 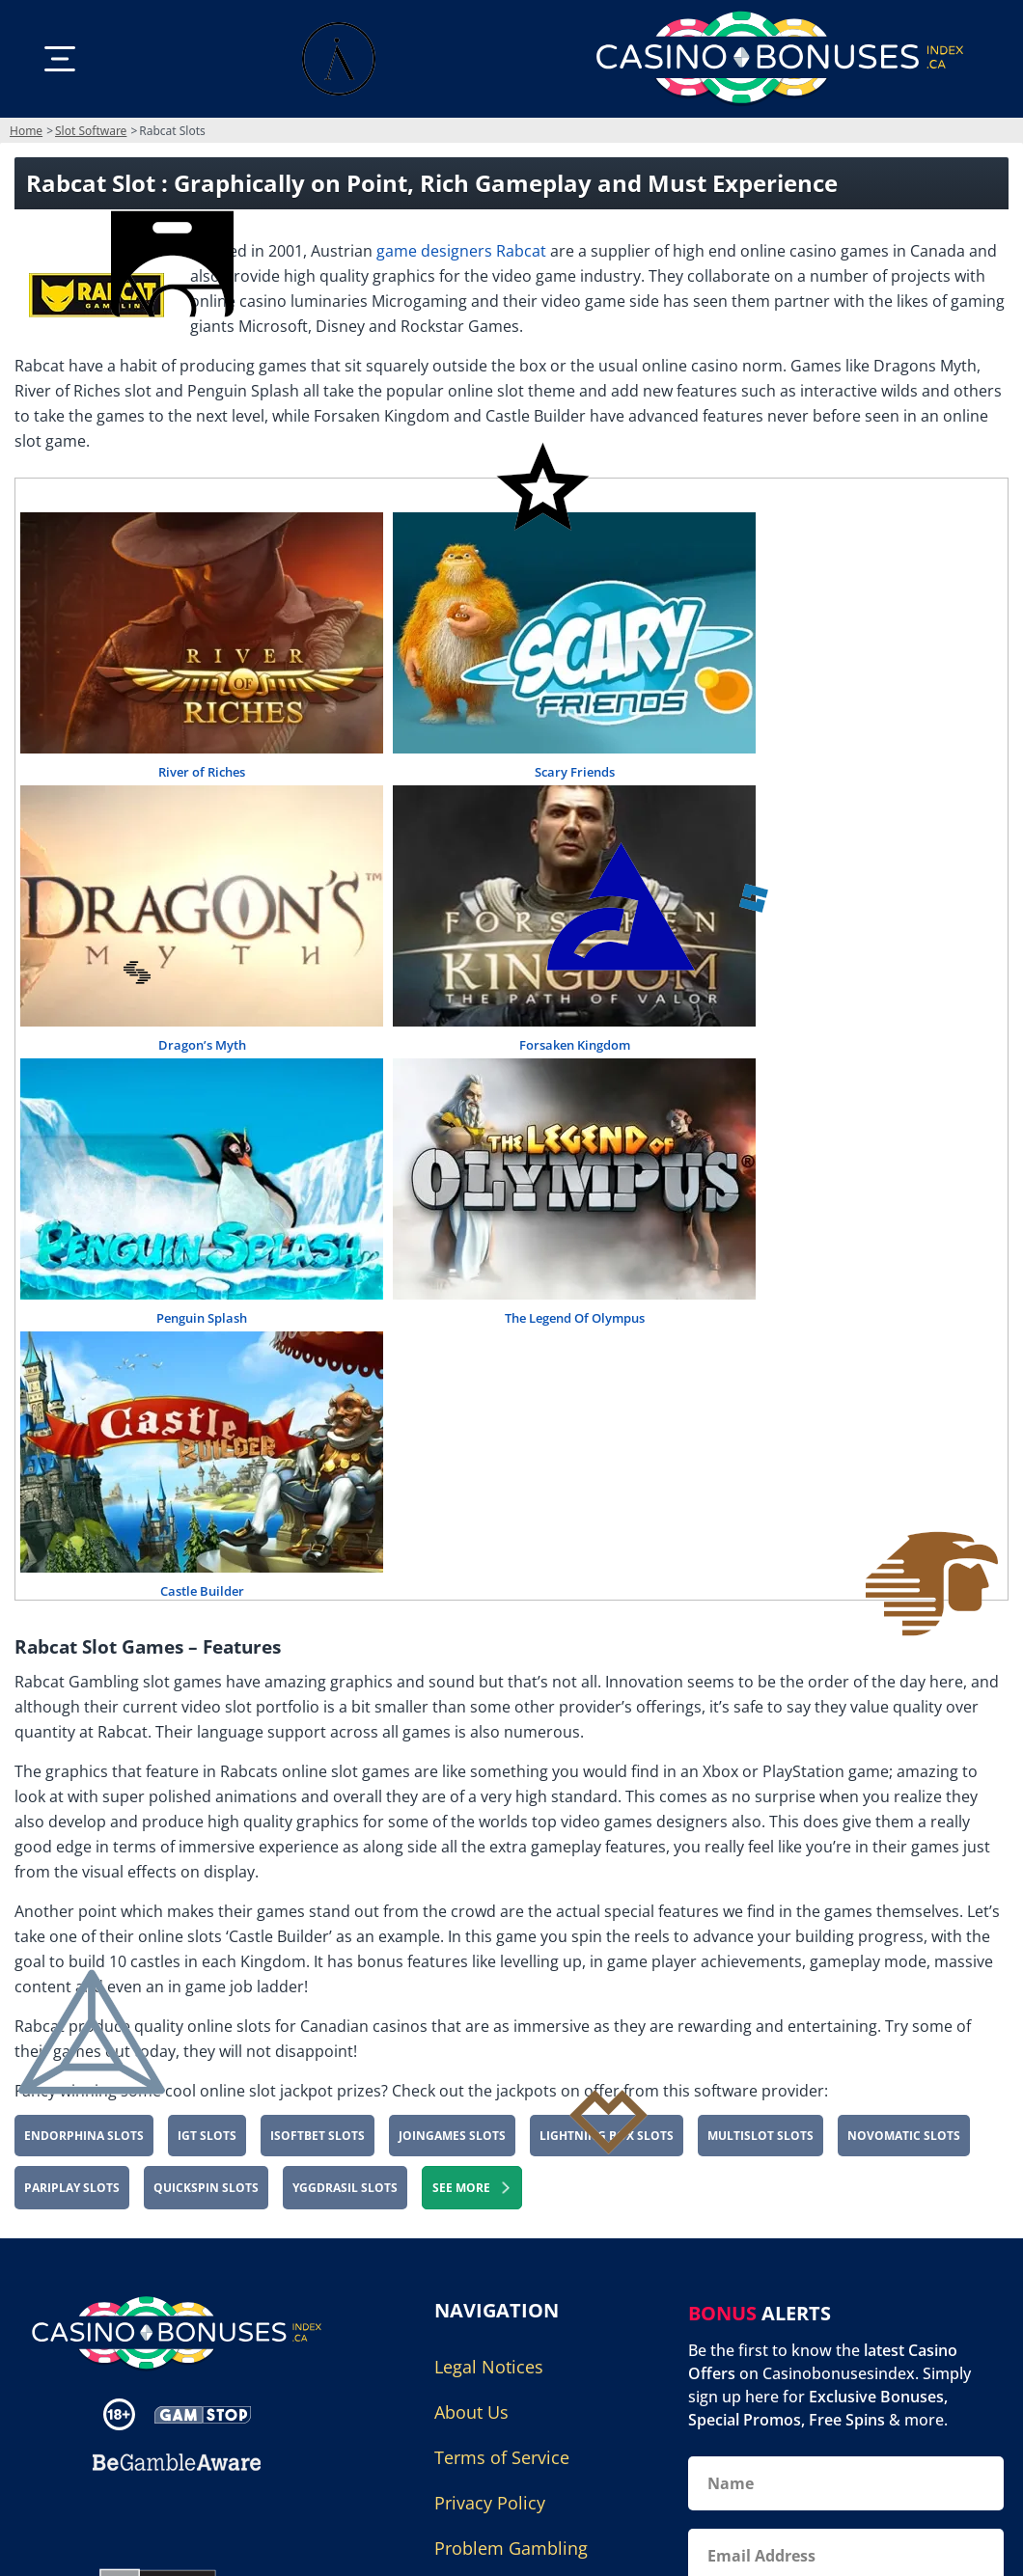 I want to click on aeromexico airline logo, so click(x=931, y=1583).